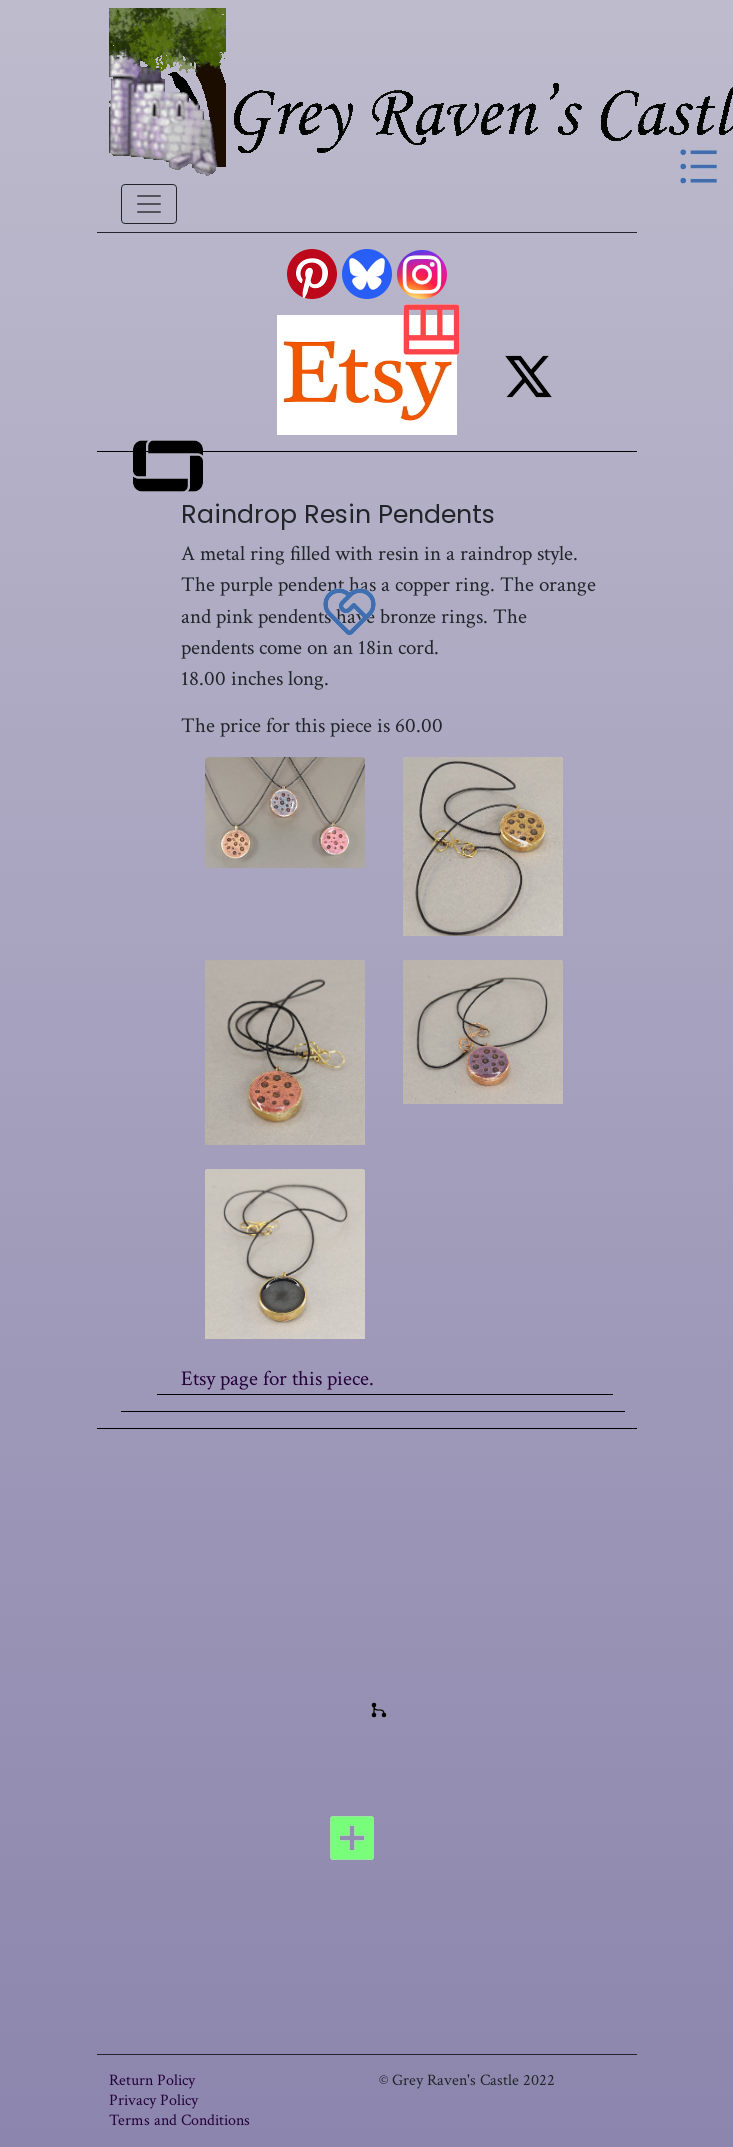 The width and height of the screenshot is (733, 2147). I want to click on share to X (formerly Twitter), so click(528, 376).